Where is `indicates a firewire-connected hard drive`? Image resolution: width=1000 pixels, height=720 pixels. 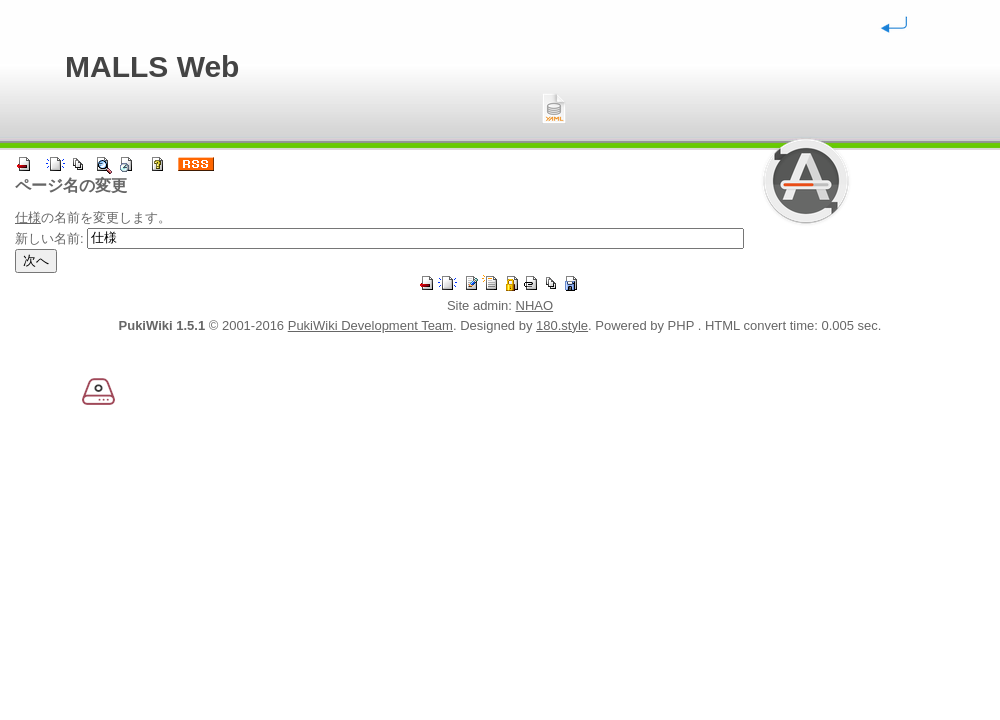
indicates a firewire-connected hard drive is located at coordinates (98, 390).